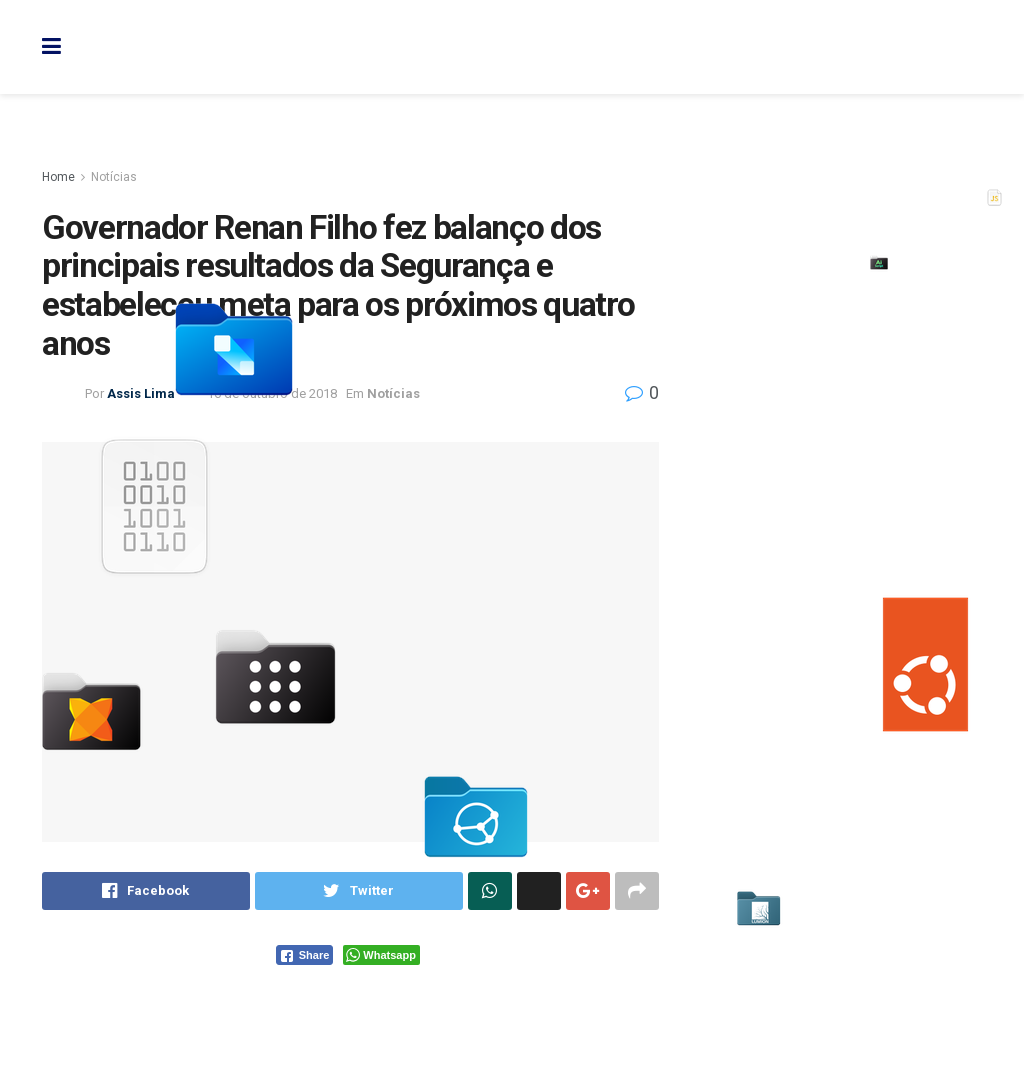 The image size is (1024, 1081). Describe the element at coordinates (275, 680) in the screenshot. I see `open ROS (Robot Operating System) project folder` at that location.